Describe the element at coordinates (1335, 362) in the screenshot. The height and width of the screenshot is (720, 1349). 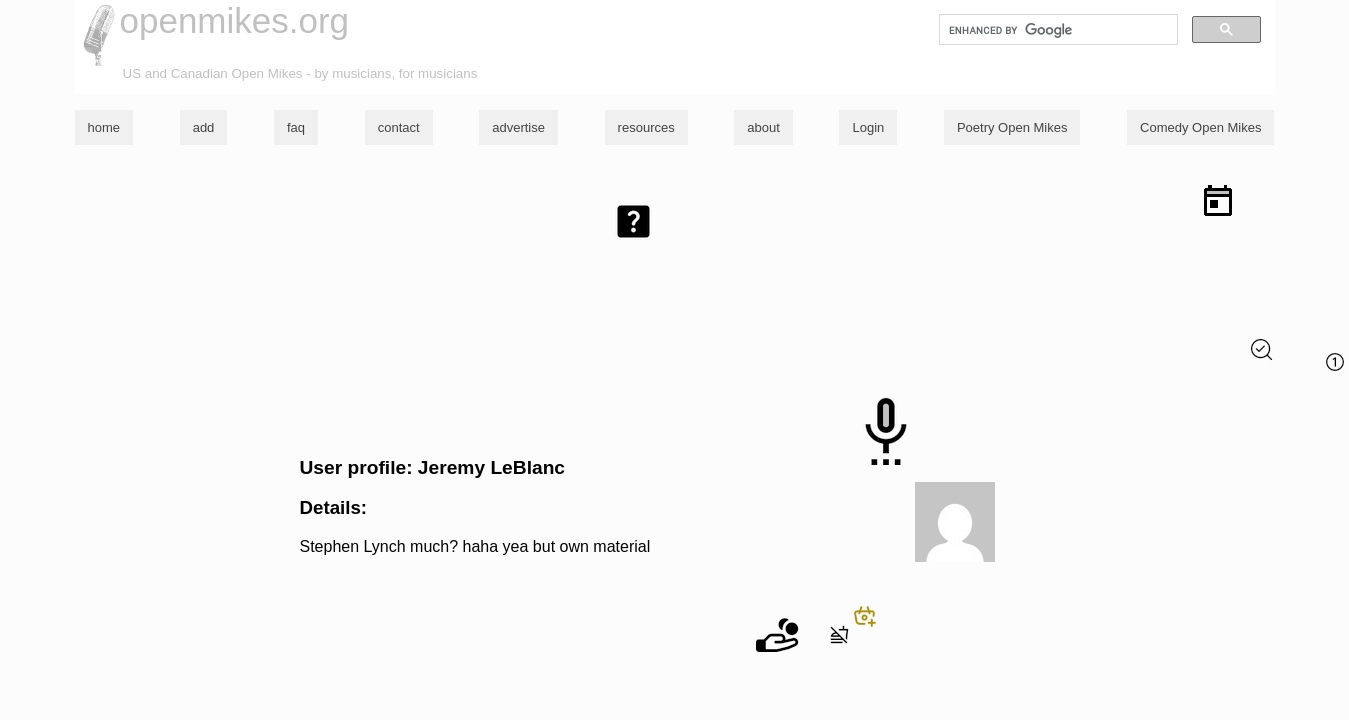
I see `indicates the first step in a multi-step process` at that location.